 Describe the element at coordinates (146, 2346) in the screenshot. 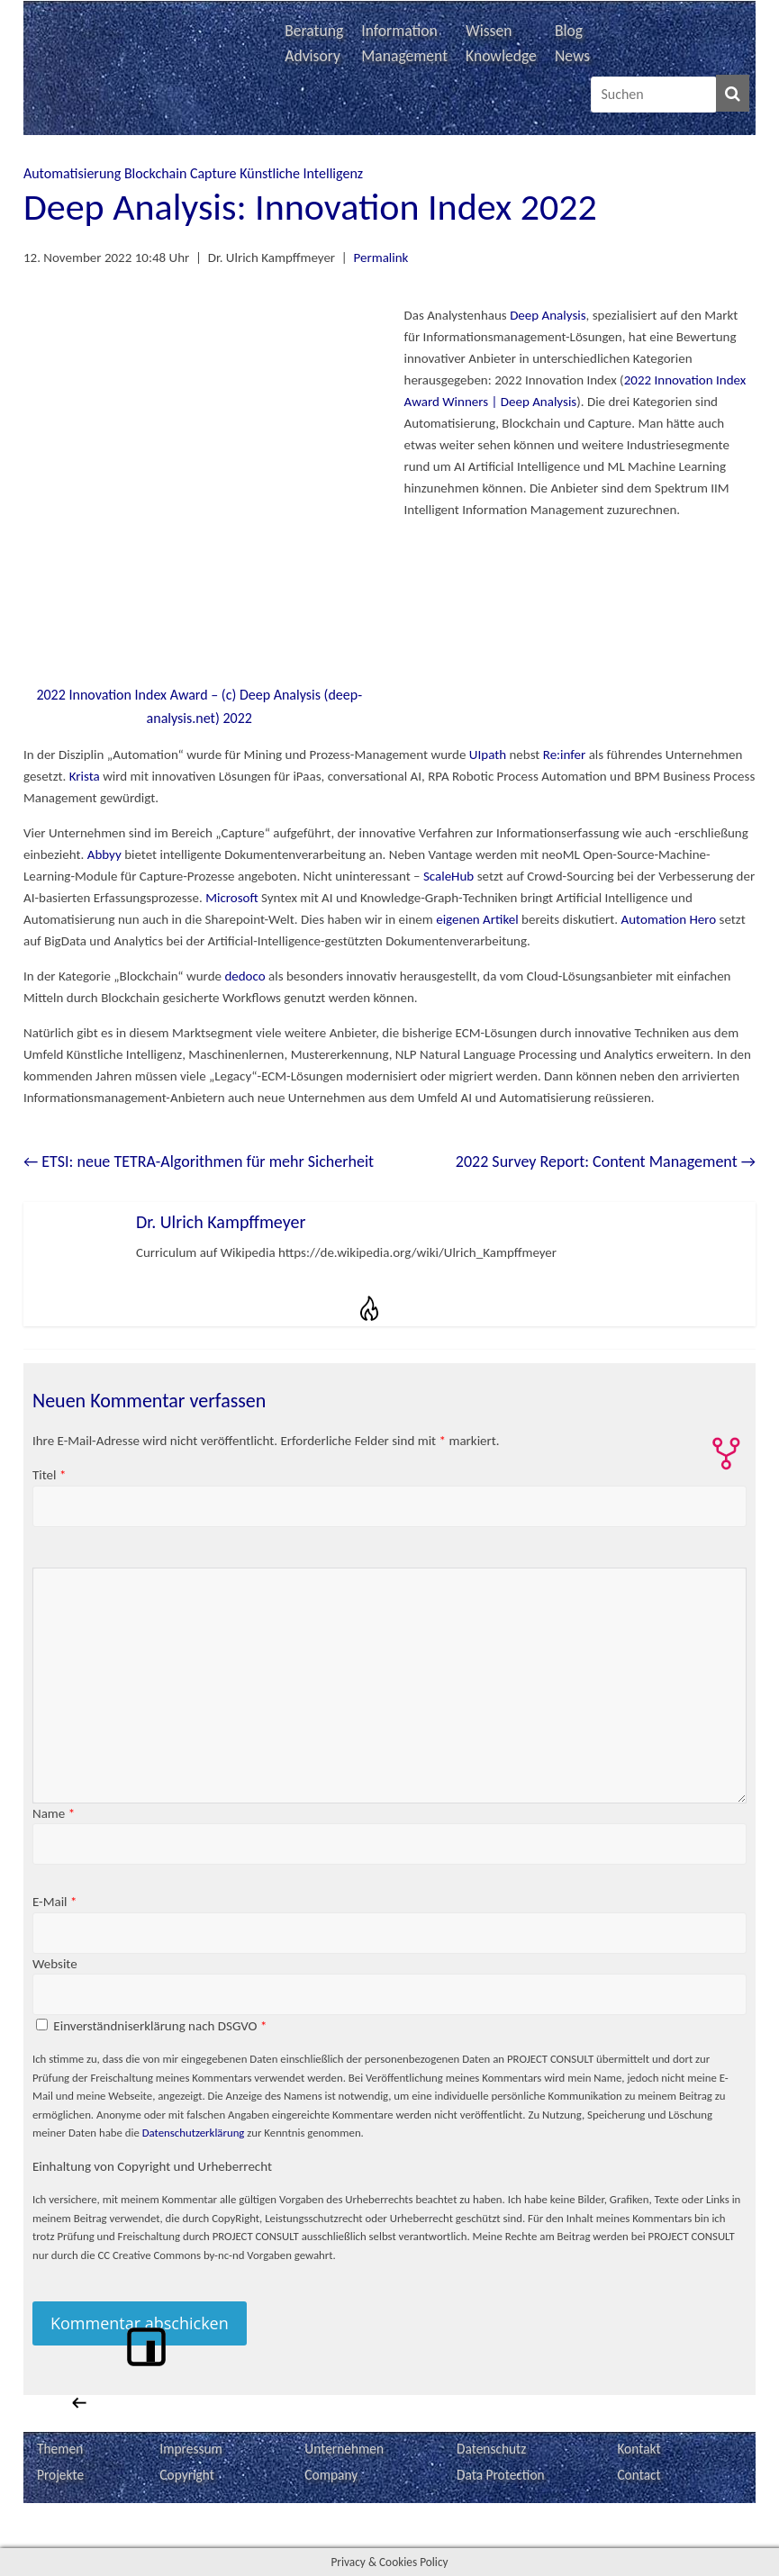

I see `npm package manager logo` at that location.